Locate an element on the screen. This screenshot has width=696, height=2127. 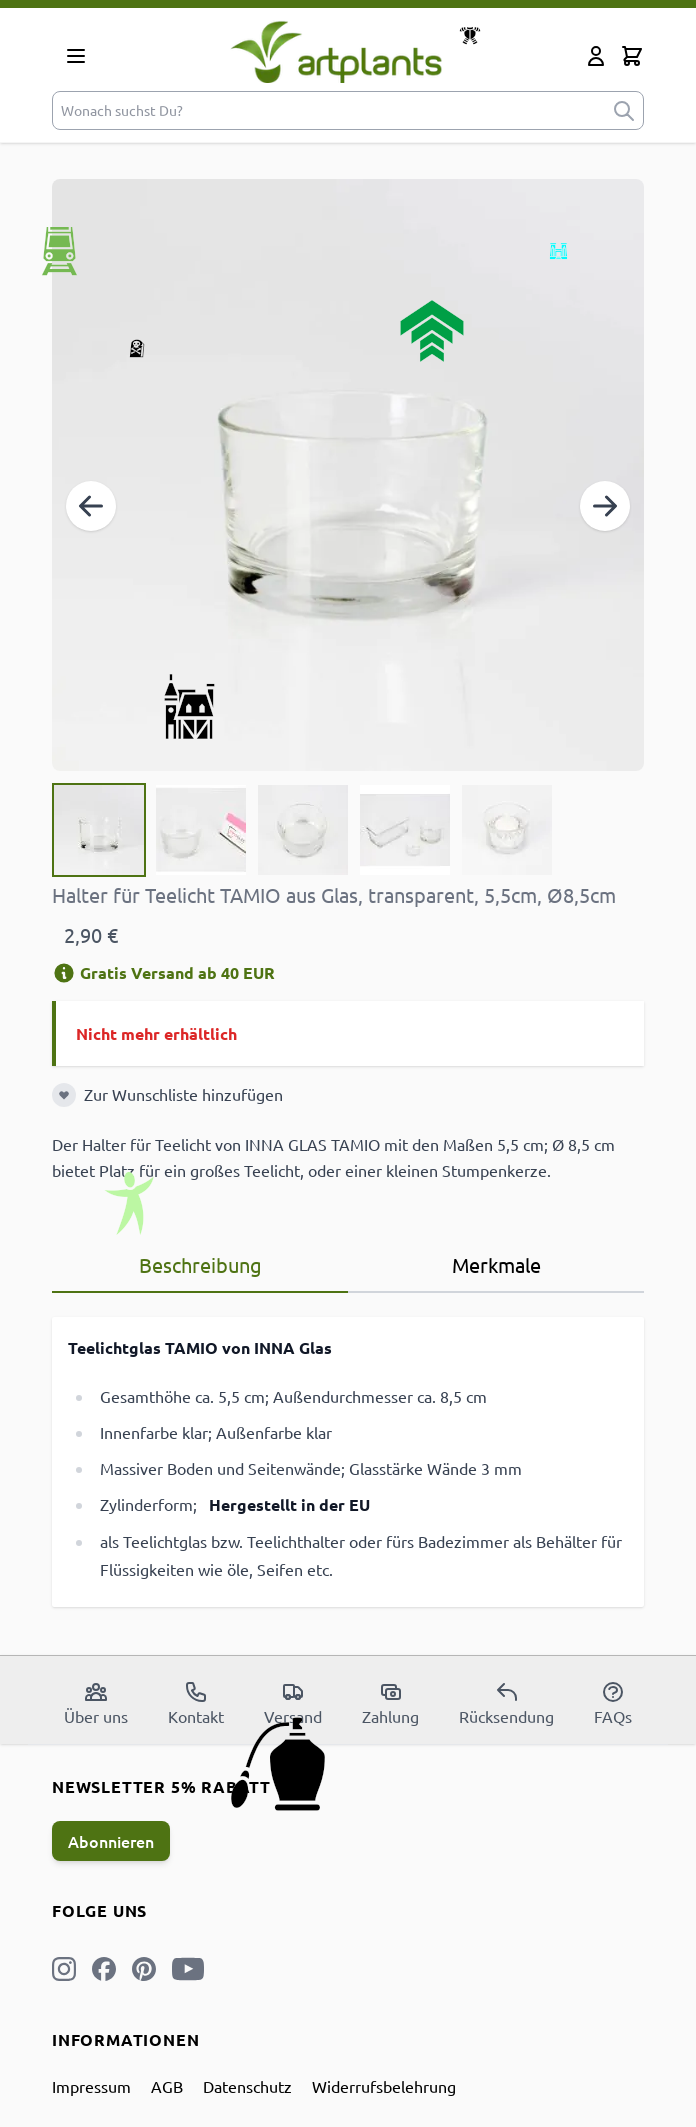
access subway or metro transit information is located at coordinates (59, 250).